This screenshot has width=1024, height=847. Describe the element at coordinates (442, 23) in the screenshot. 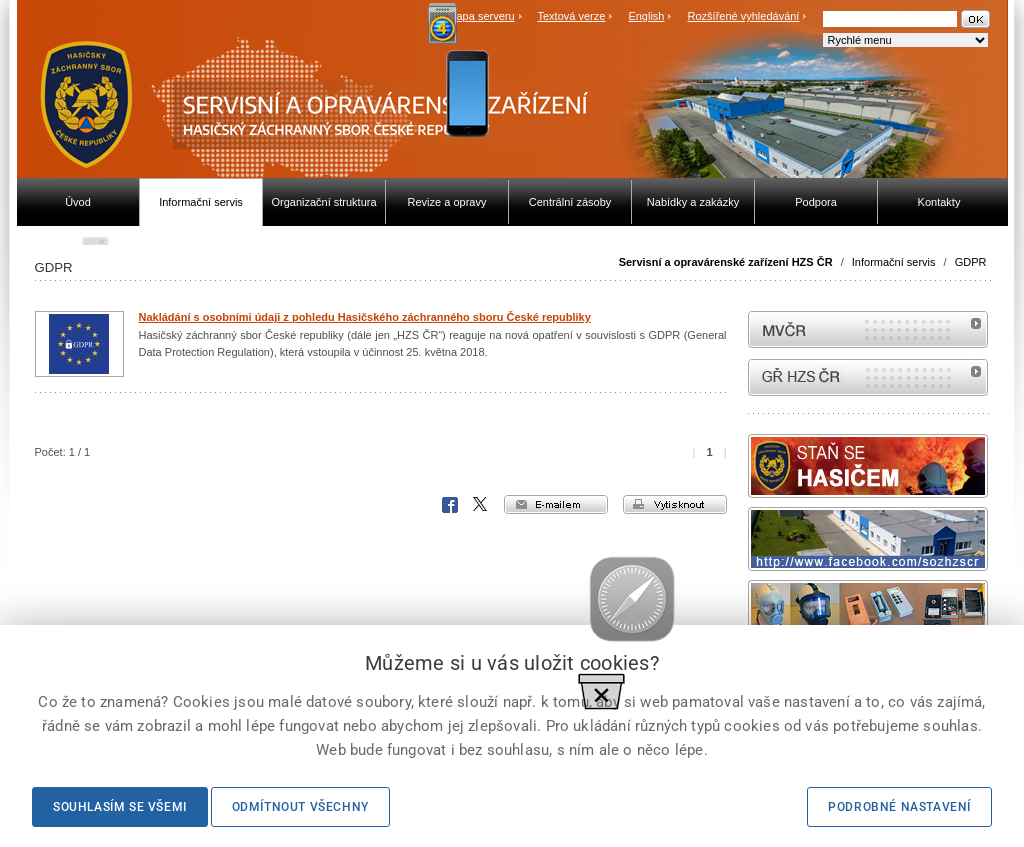

I see `access RAID 4 storage configuration settings` at that location.